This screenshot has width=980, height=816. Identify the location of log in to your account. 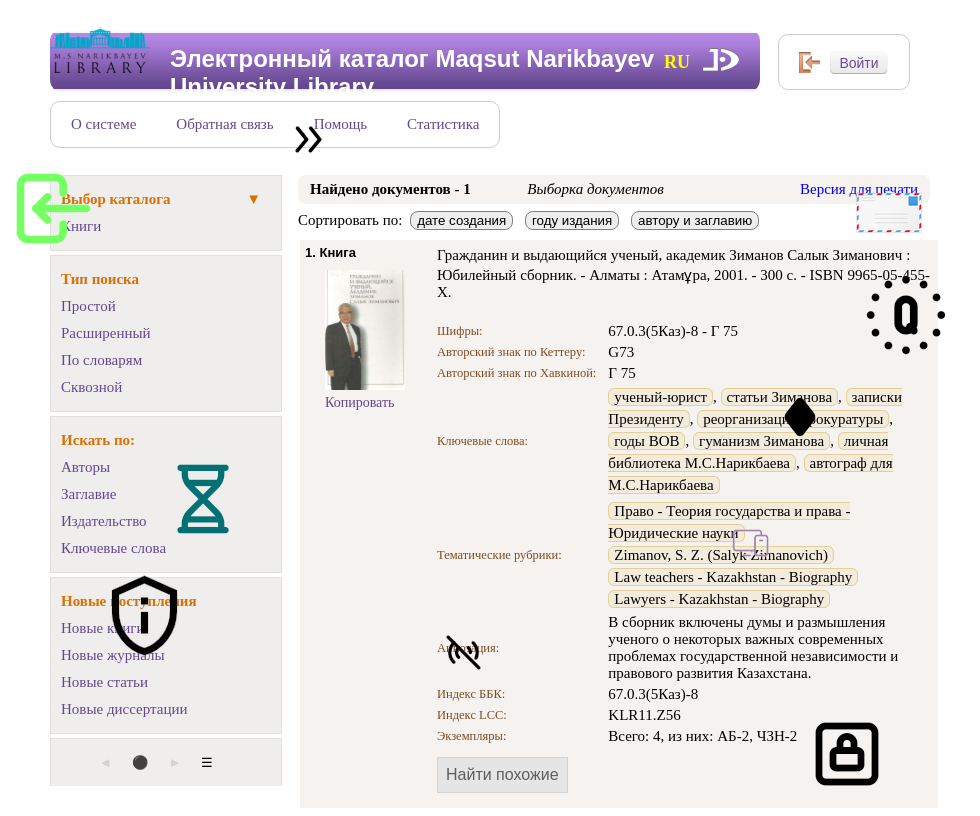
(51, 208).